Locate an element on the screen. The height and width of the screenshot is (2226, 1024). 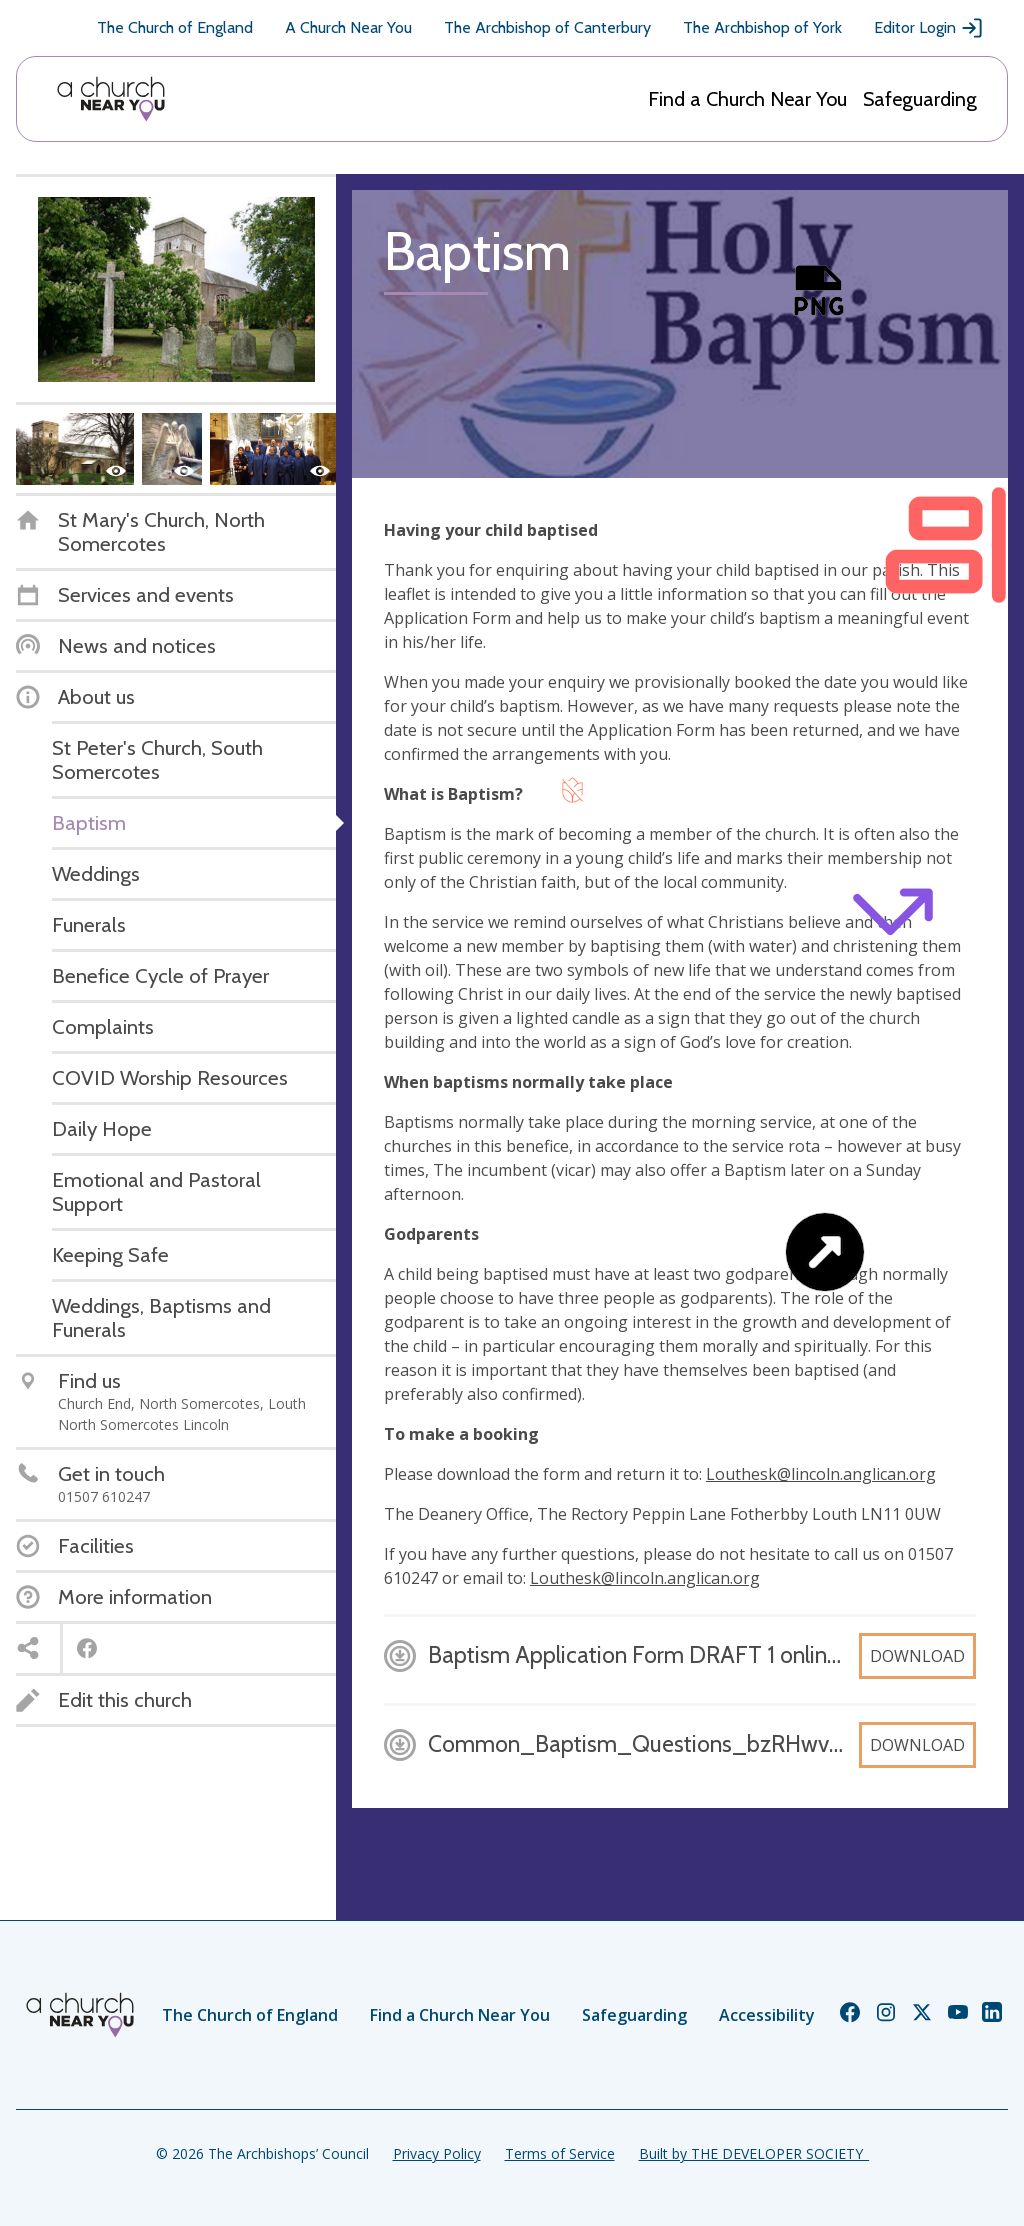
indicates a PNG image file is located at coordinates (818, 292).